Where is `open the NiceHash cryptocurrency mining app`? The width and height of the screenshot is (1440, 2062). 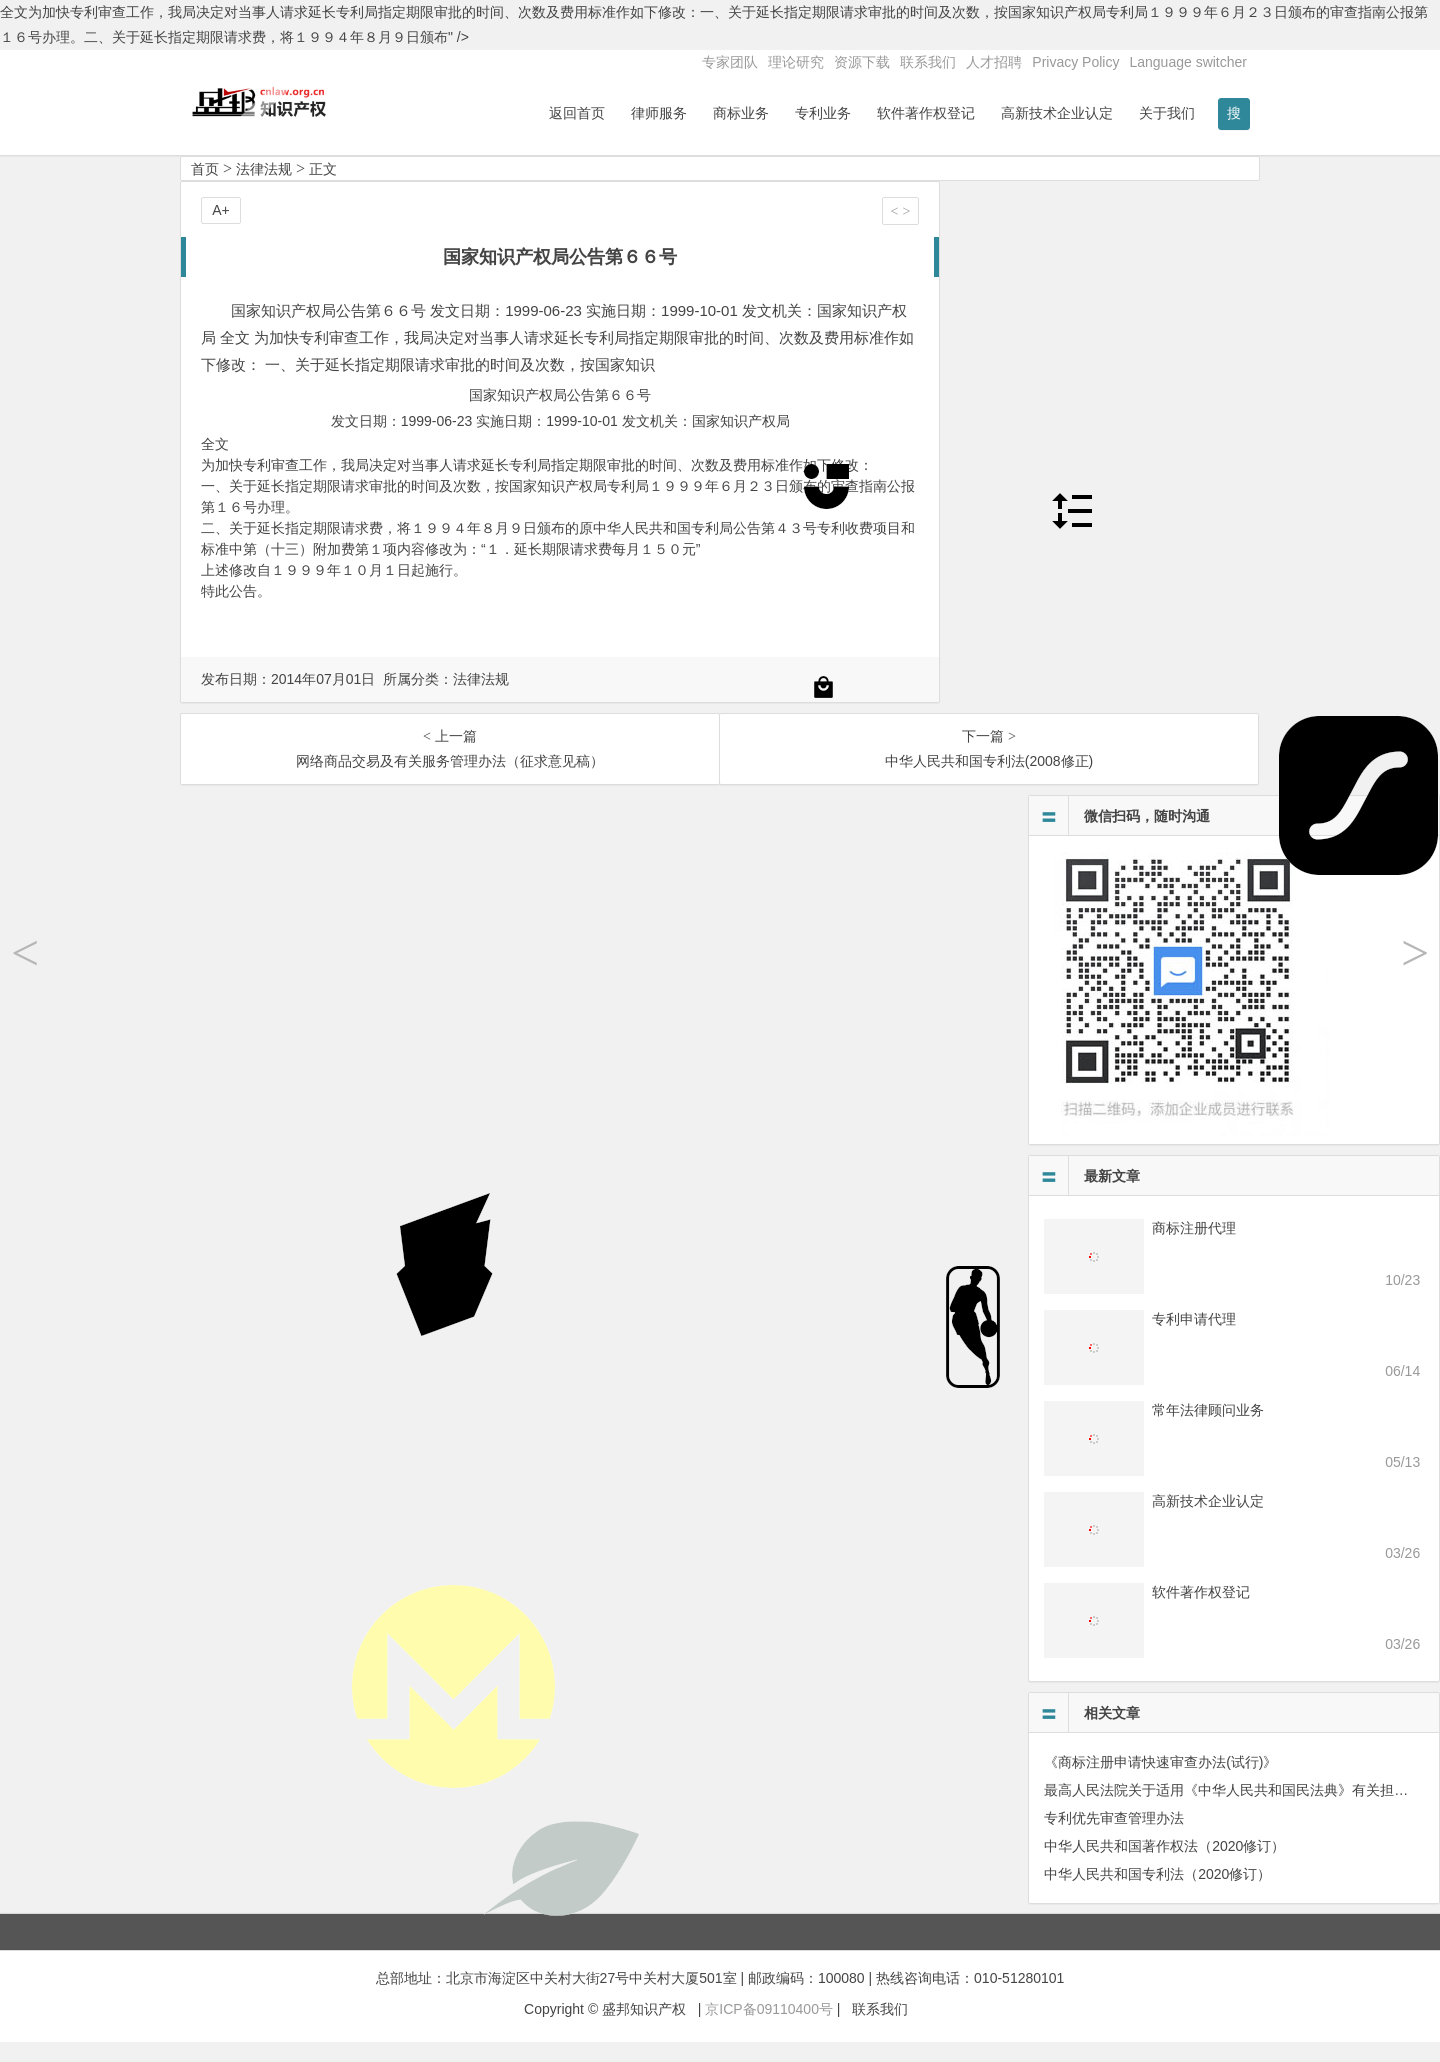
open the NiceHash cryptocurrency mining app is located at coordinates (826, 486).